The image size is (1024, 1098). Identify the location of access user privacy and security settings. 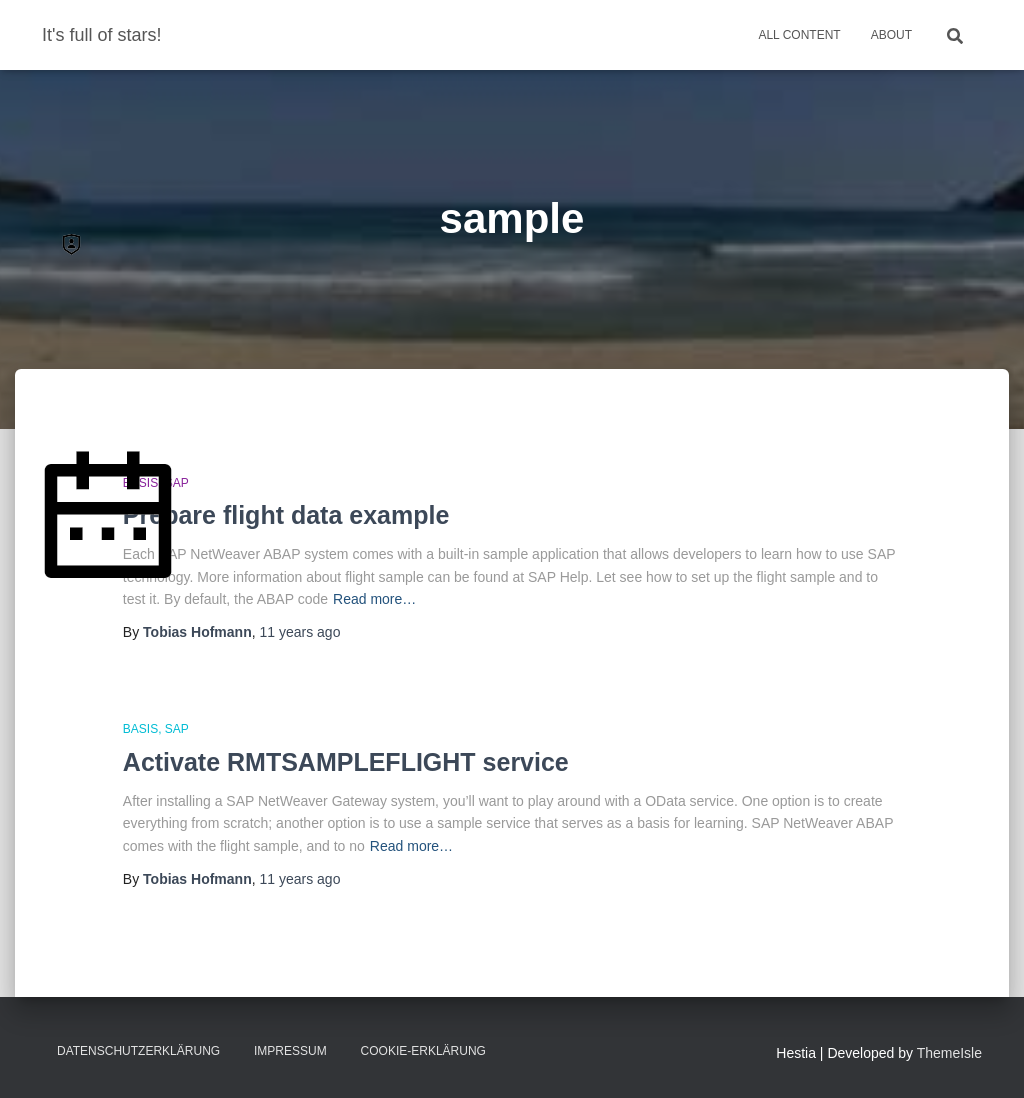
(71, 244).